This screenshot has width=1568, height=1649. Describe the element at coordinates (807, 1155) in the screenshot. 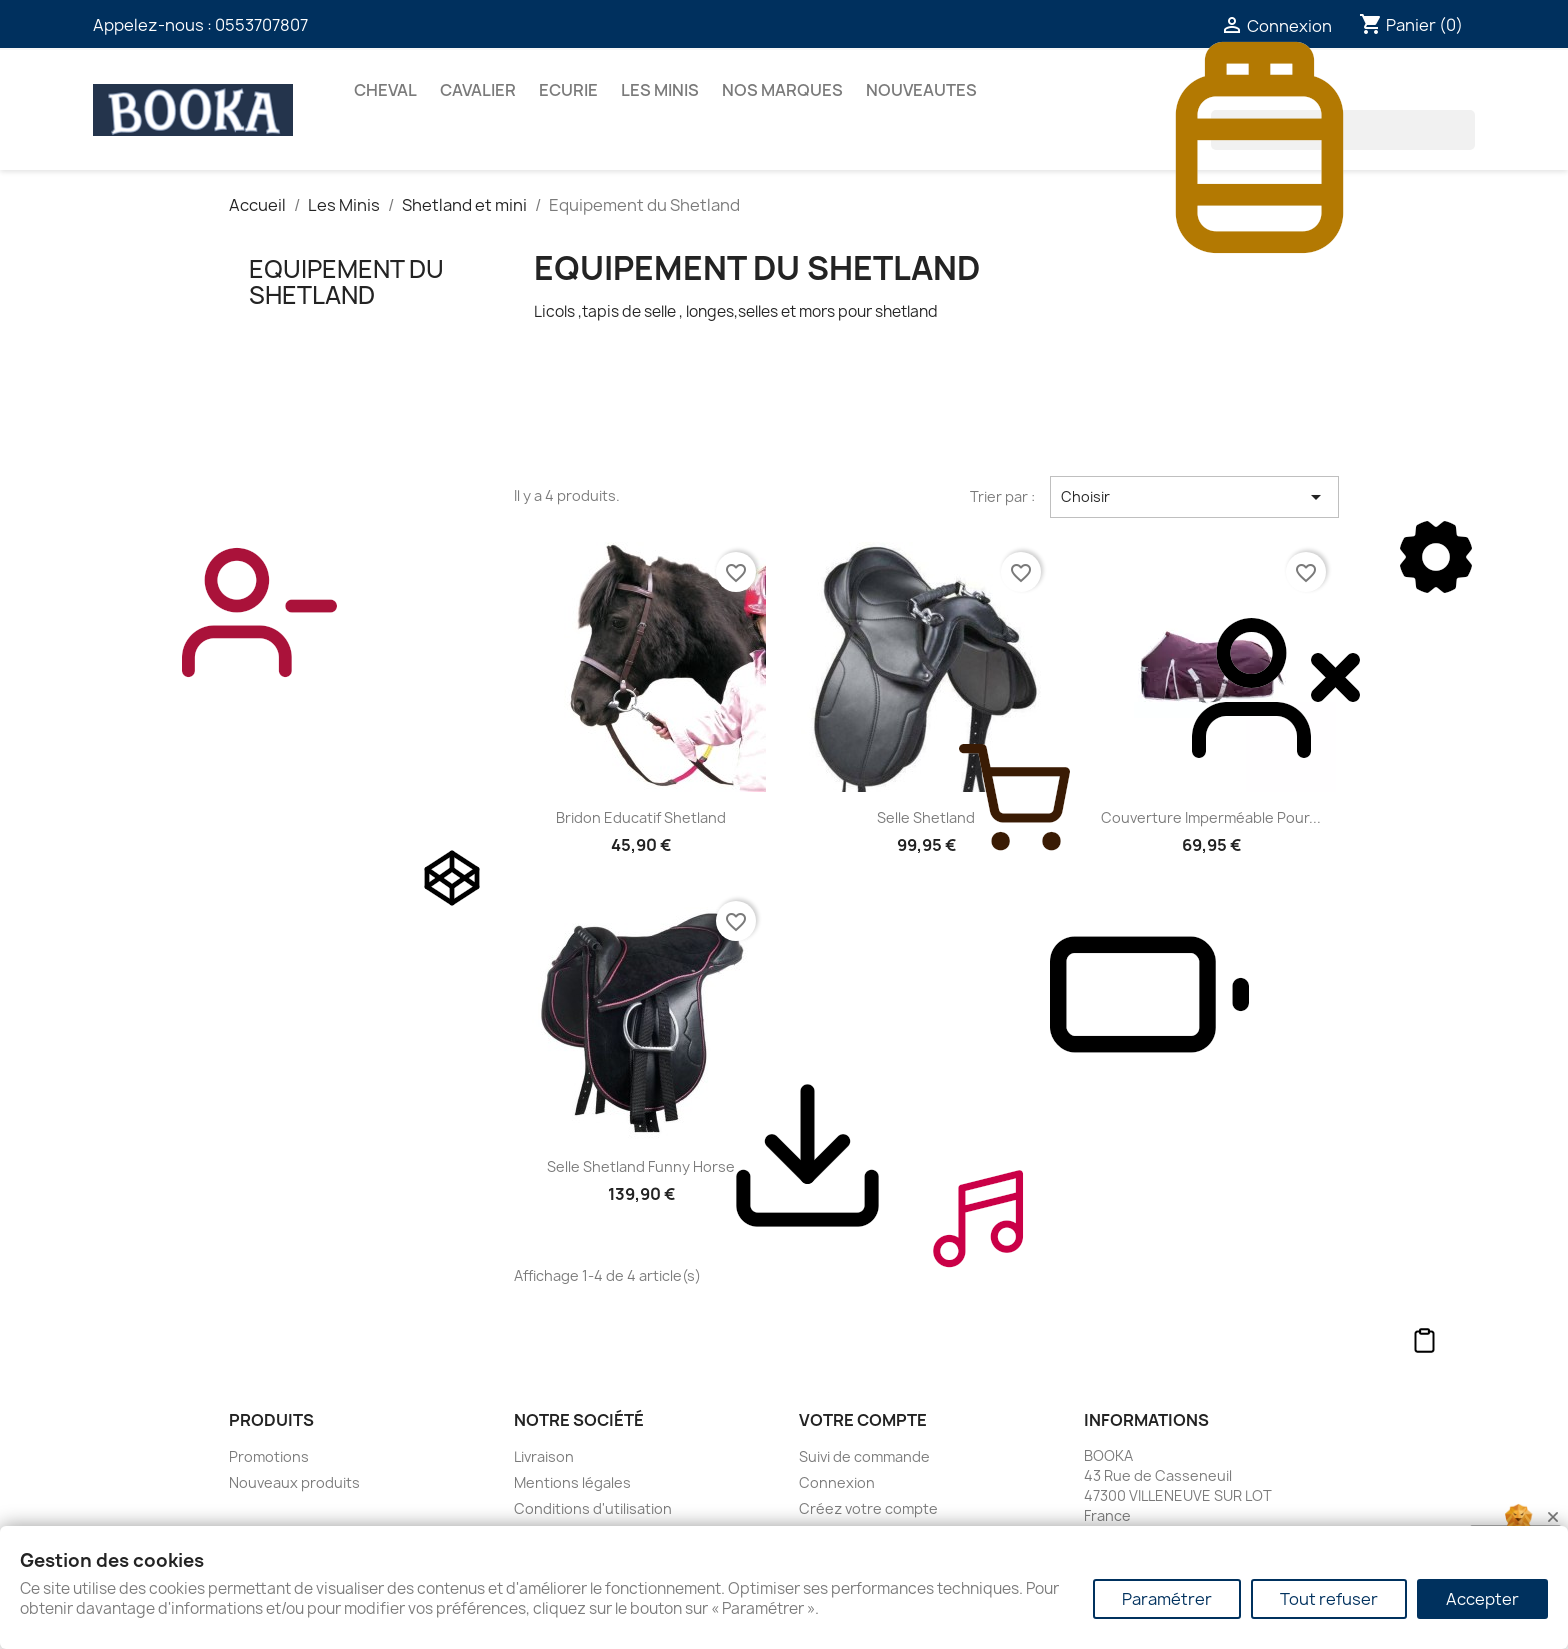

I see `download a file or document` at that location.